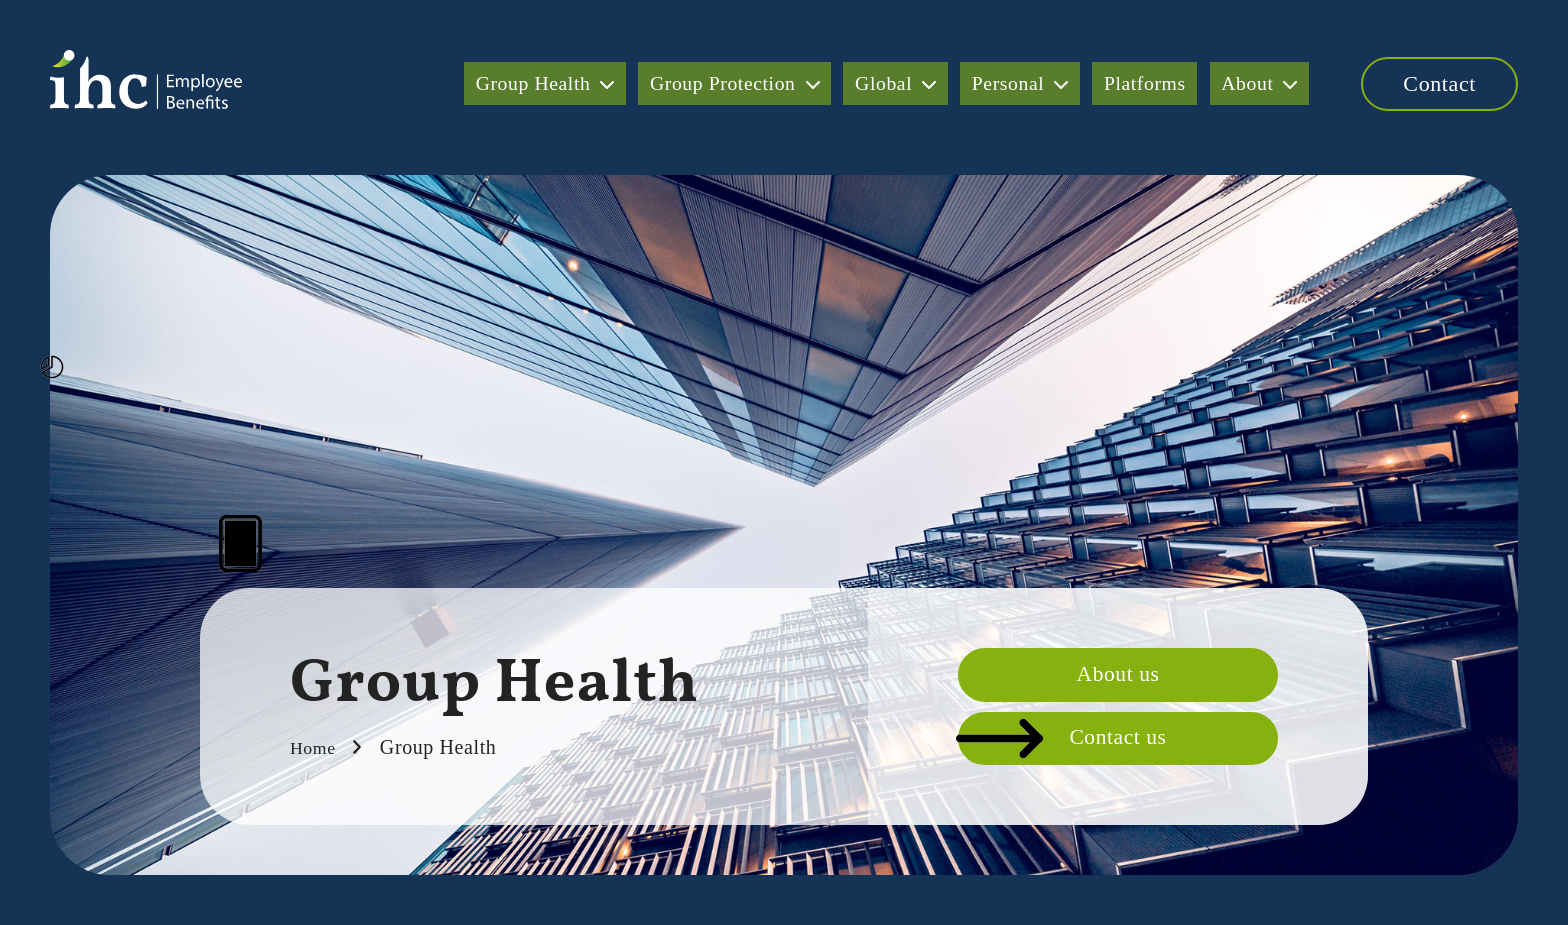 This screenshot has width=1568, height=925. What do you see at coordinates (999, 738) in the screenshot?
I see `move item to the right` at bounding box center [999, 738].